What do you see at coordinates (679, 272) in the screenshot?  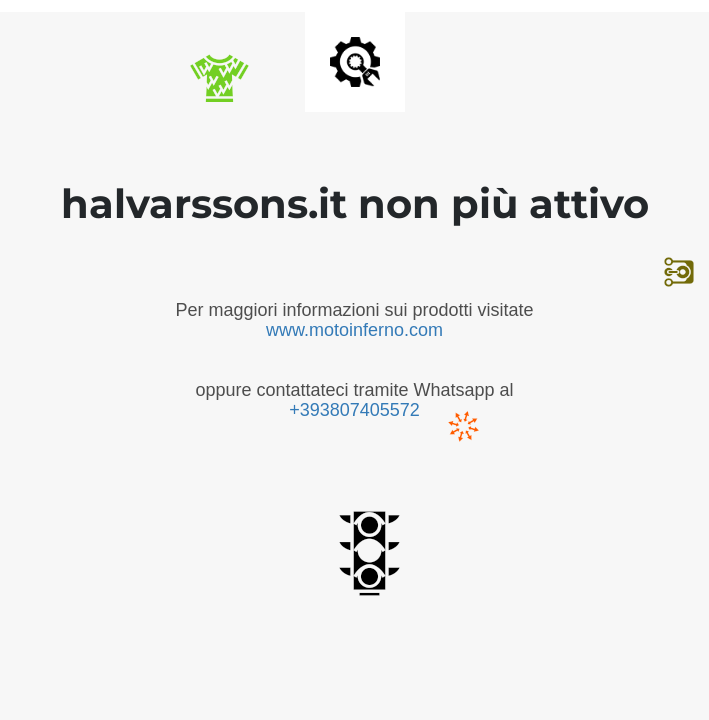 I see `access connection or node settings` at bounding box center [679, 272].